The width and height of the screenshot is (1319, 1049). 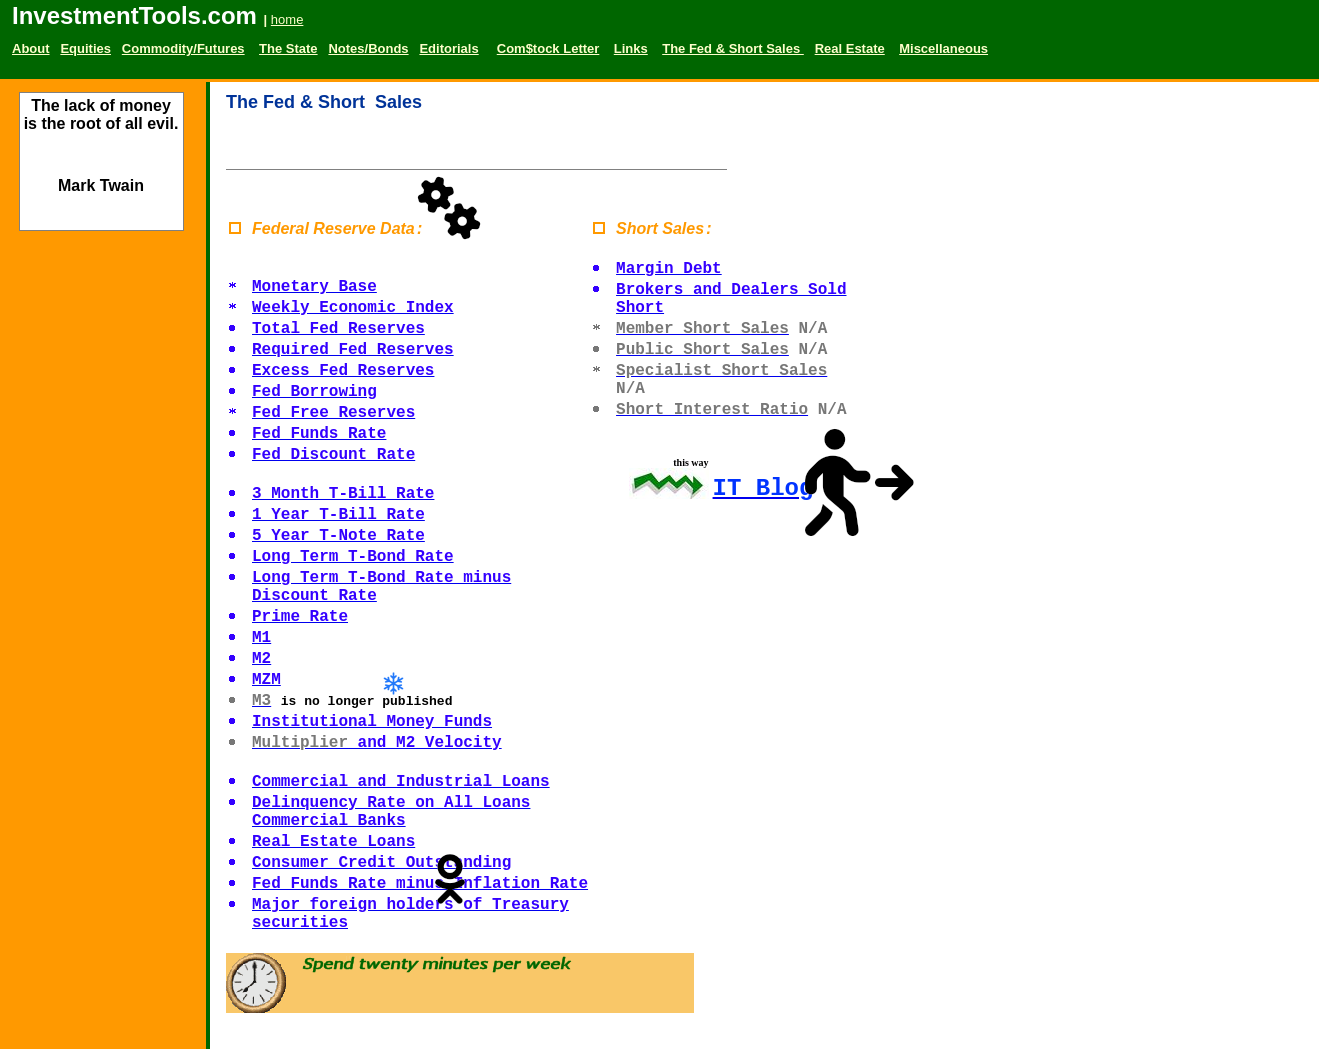 What do you see at coordinates (393, 683) in the screenshot?
I see `indicates cold or freezing temperature setting` at bounding box center [393, 683].